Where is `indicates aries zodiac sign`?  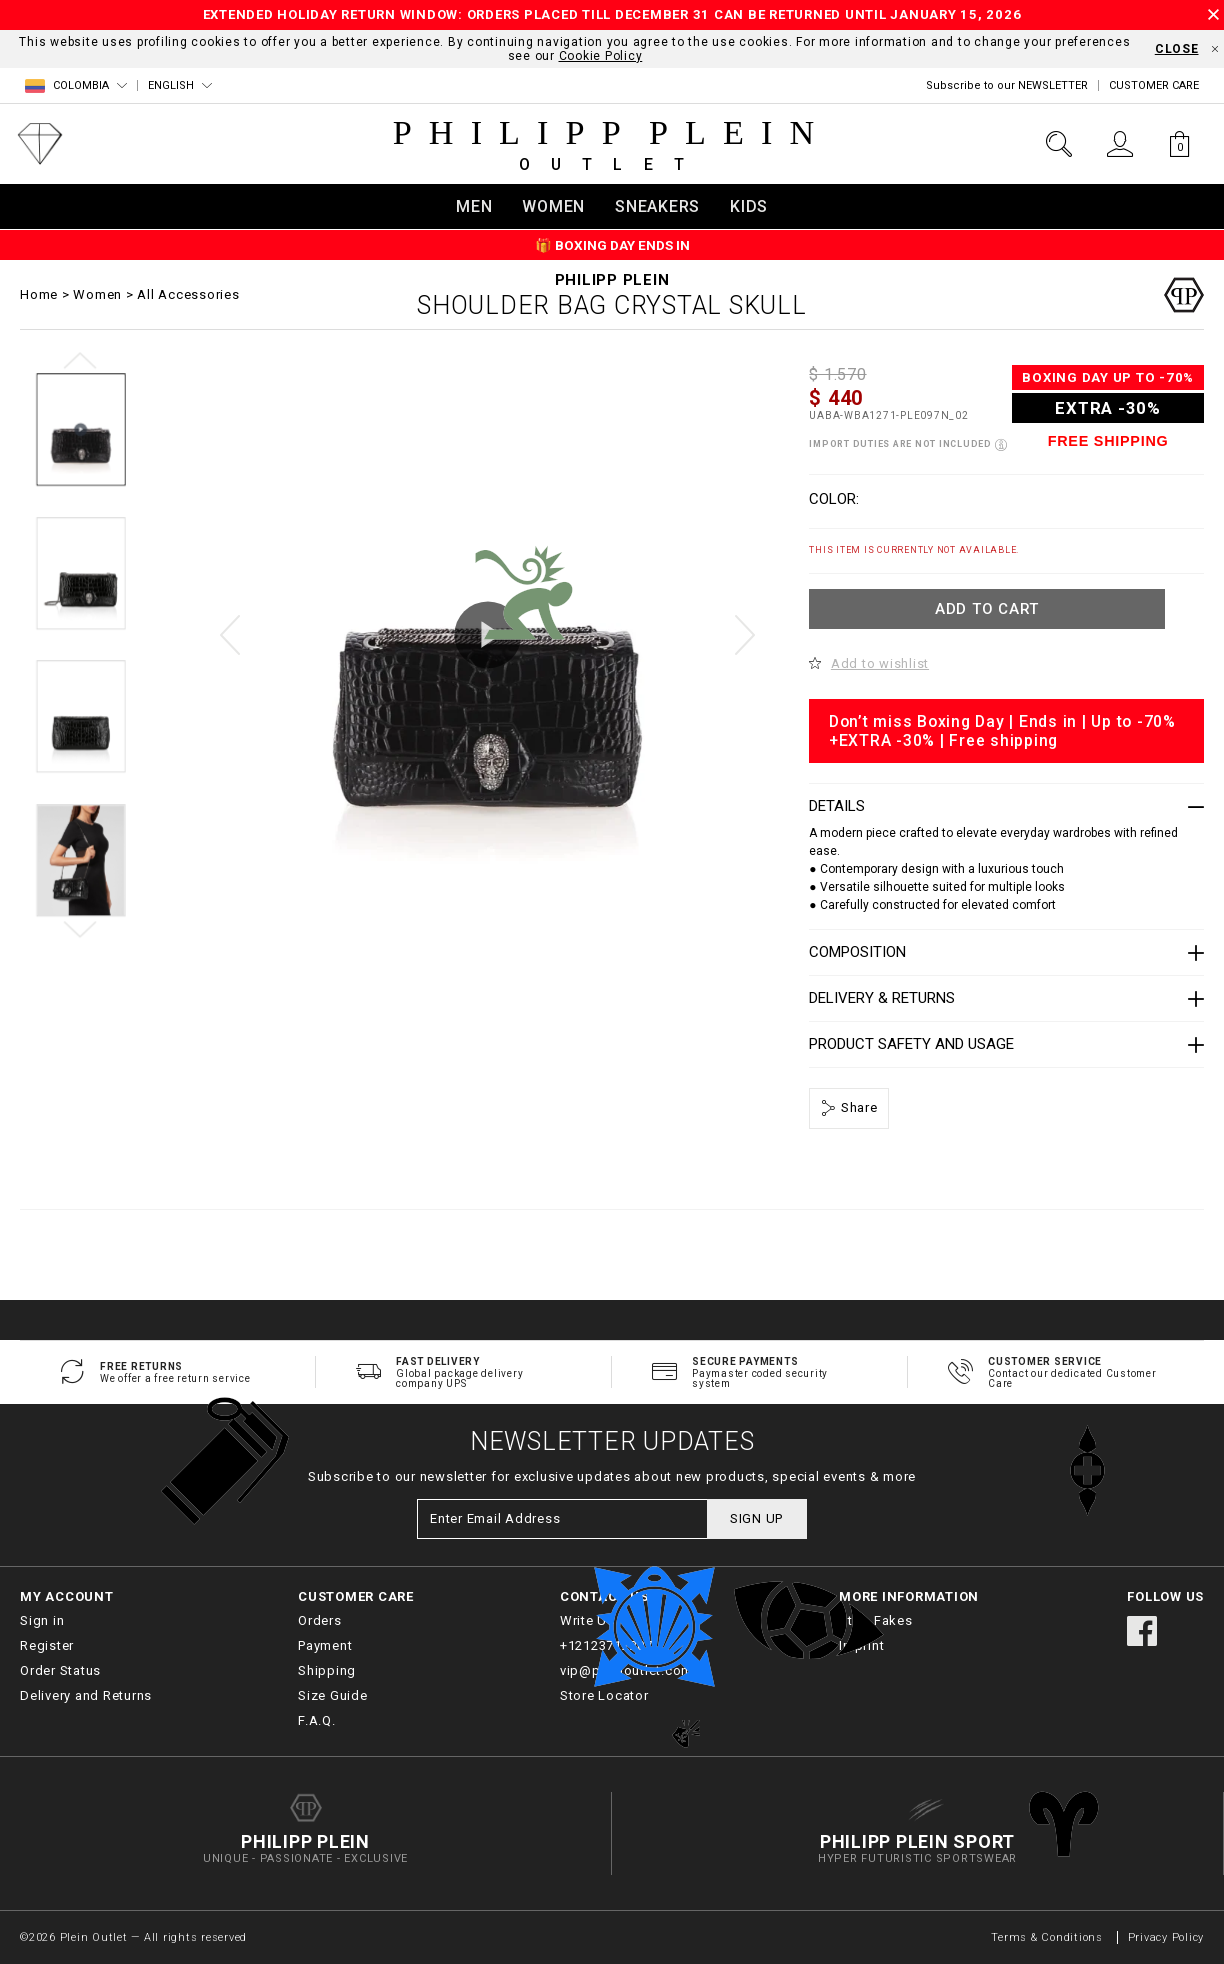
indicates aries zodiac sign is located at coordinates (1064, 1824).